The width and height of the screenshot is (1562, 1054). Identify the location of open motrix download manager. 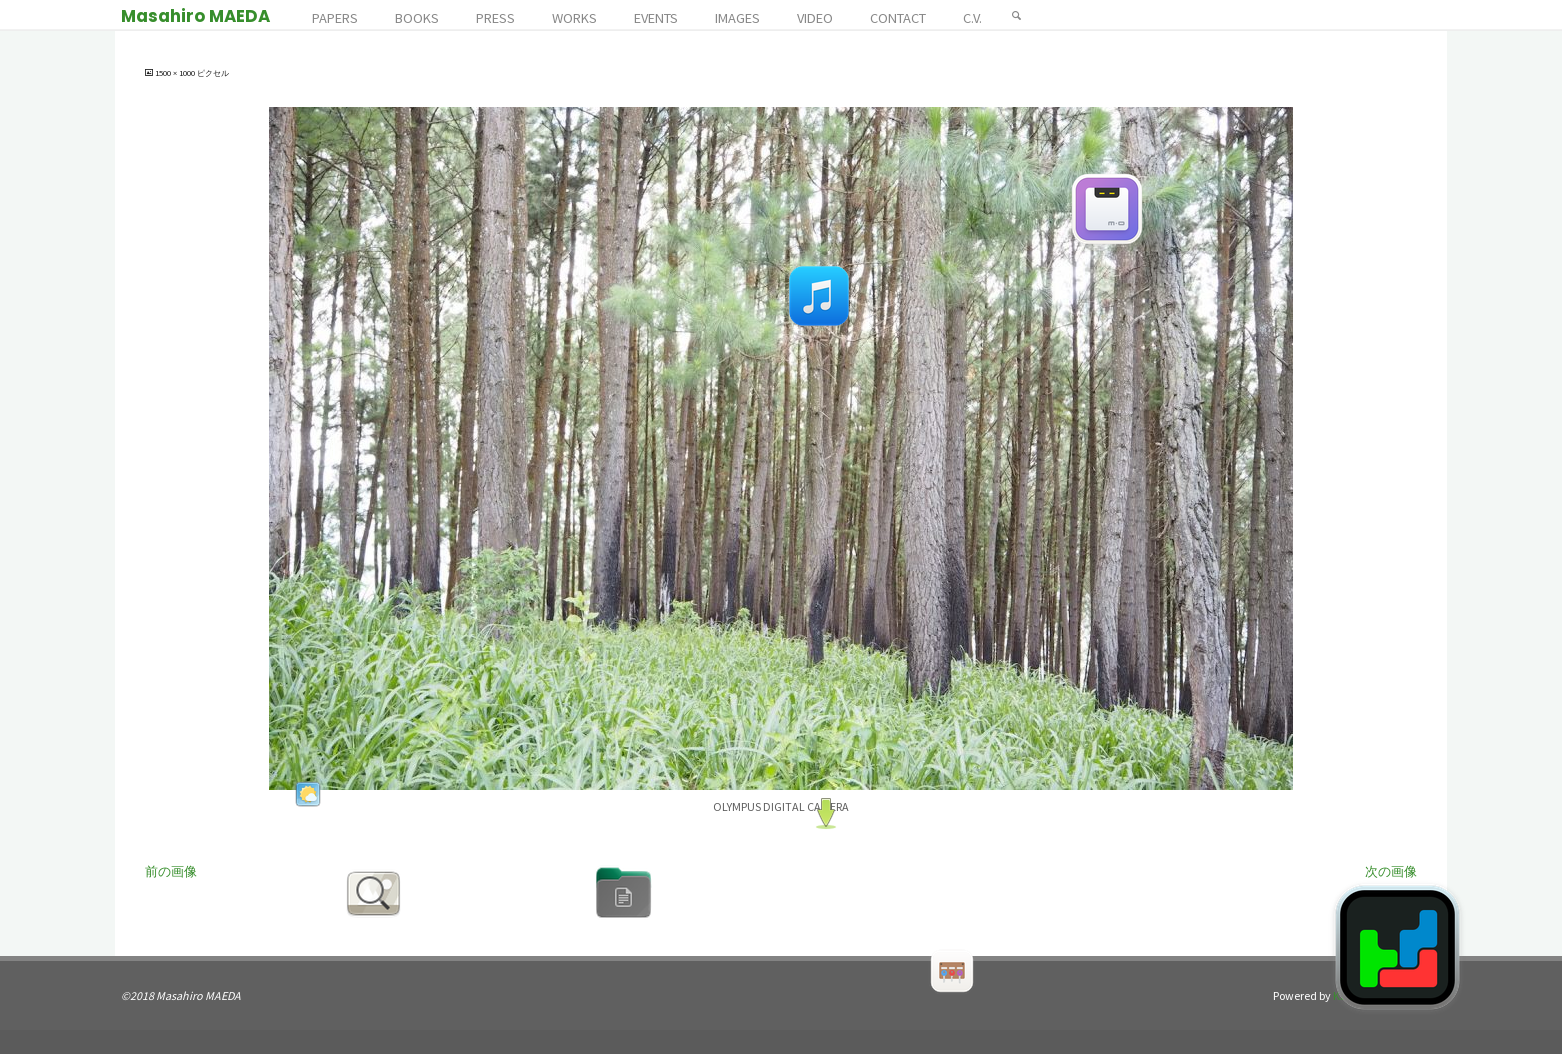
(1107, 209).